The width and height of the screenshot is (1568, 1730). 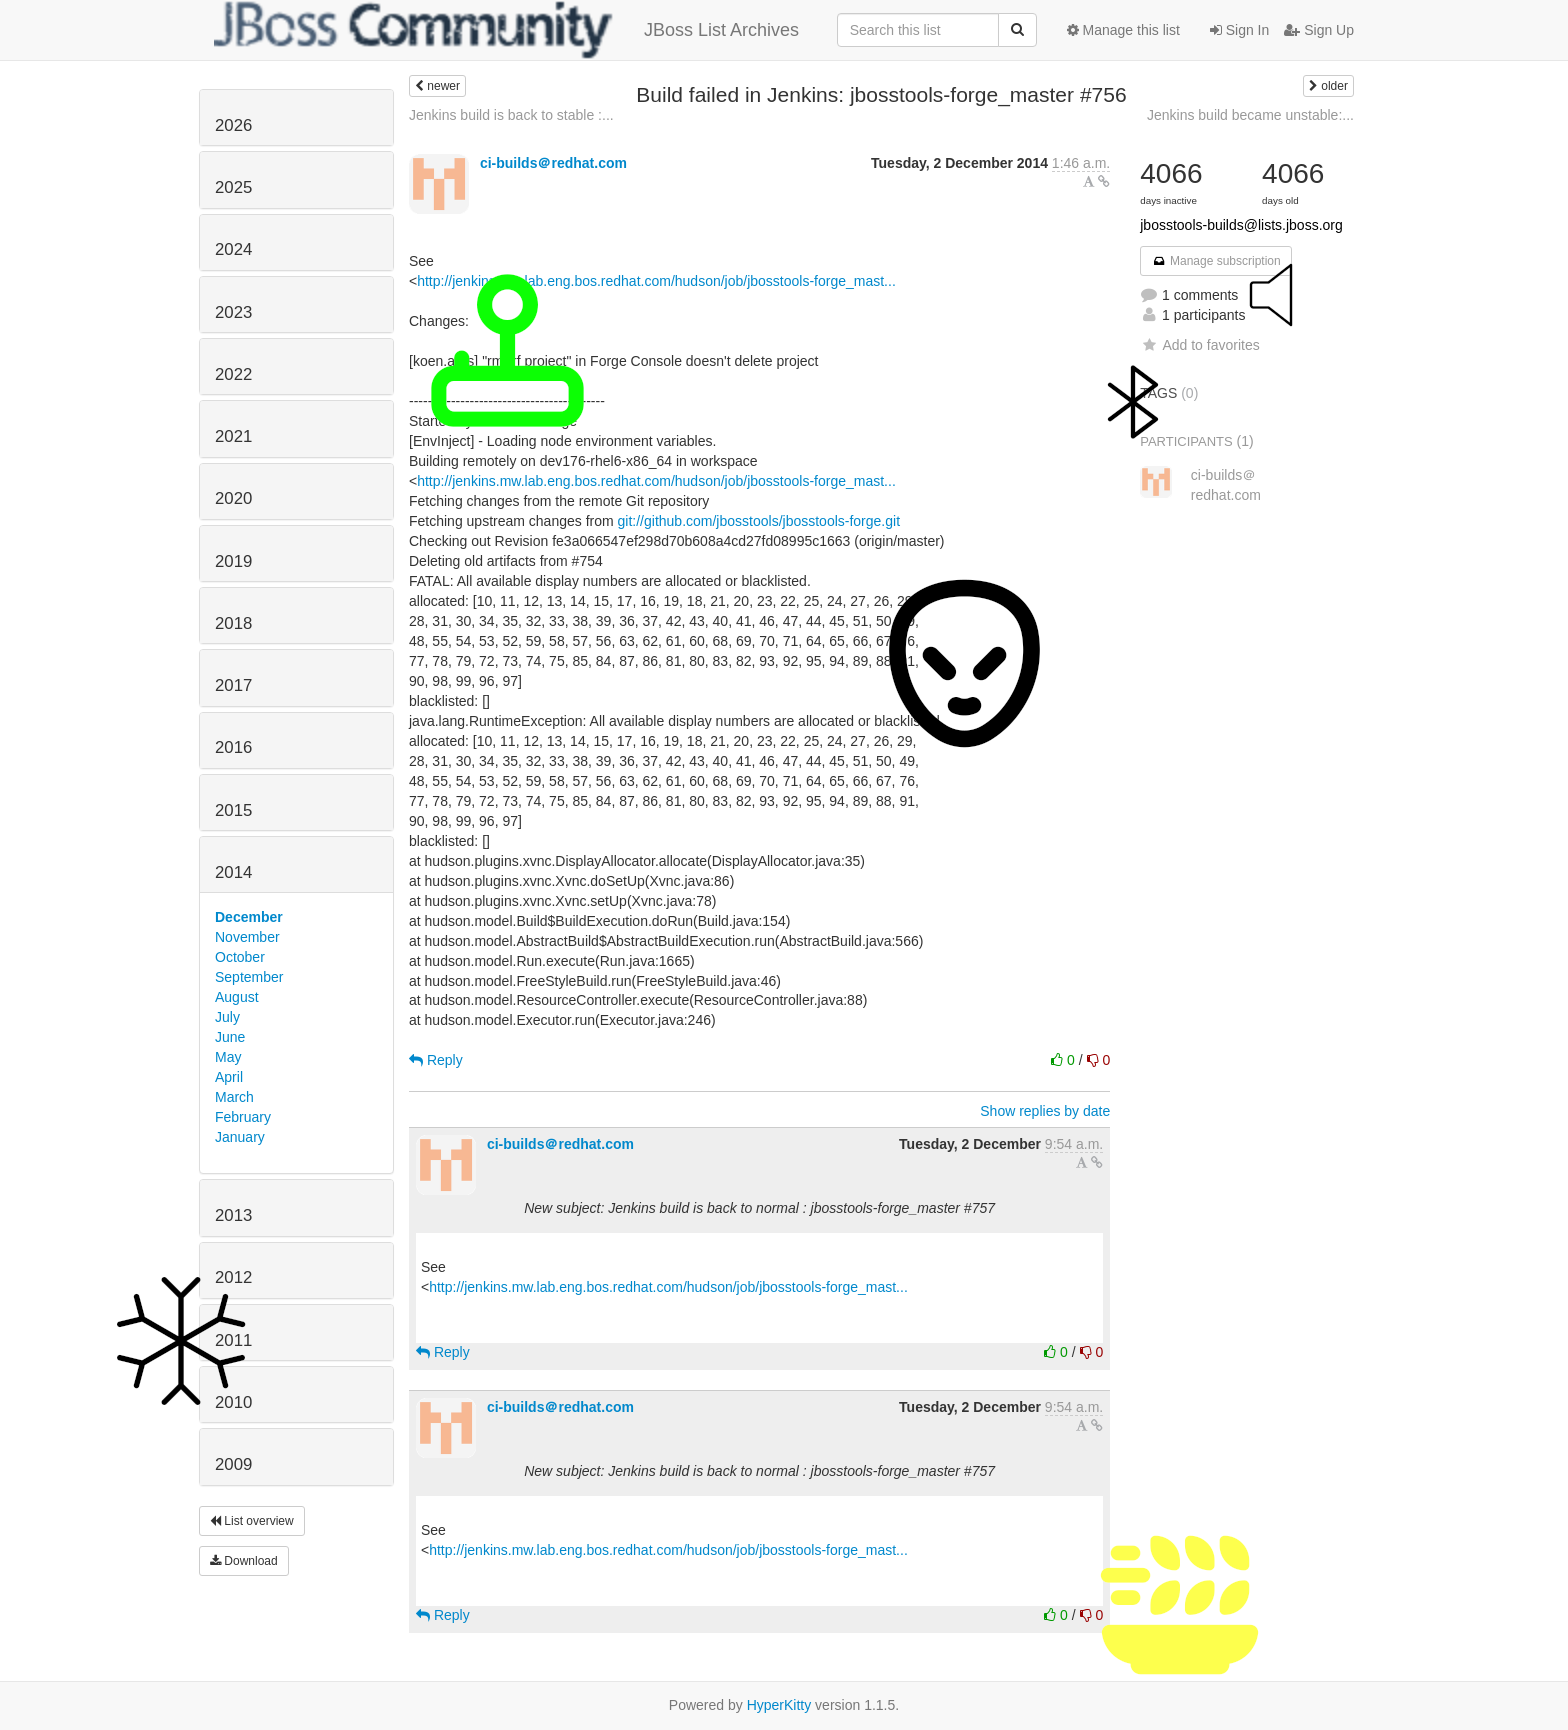 What do you see at coordinates (181, 1341) in the screenshot?
I see `activate cooling or air conditioning mode` at bounding box center [181, 1341].